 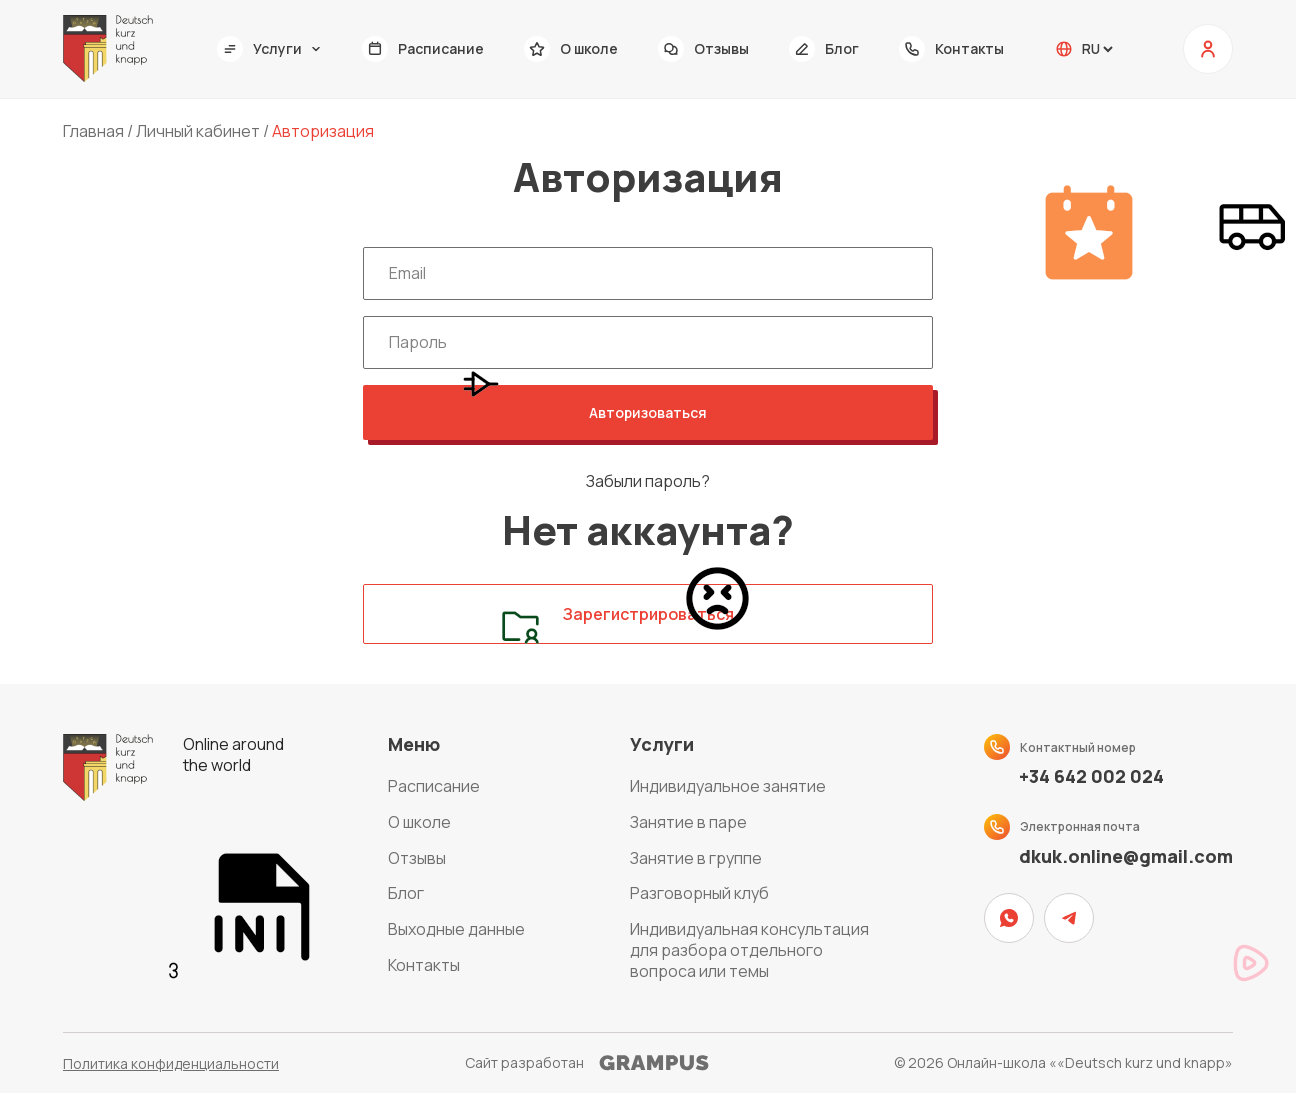 What do you see at coordinates (1250, 963) in the screenshot?
I see `open the Rumble video platform` at bounding box center [1250, 963].